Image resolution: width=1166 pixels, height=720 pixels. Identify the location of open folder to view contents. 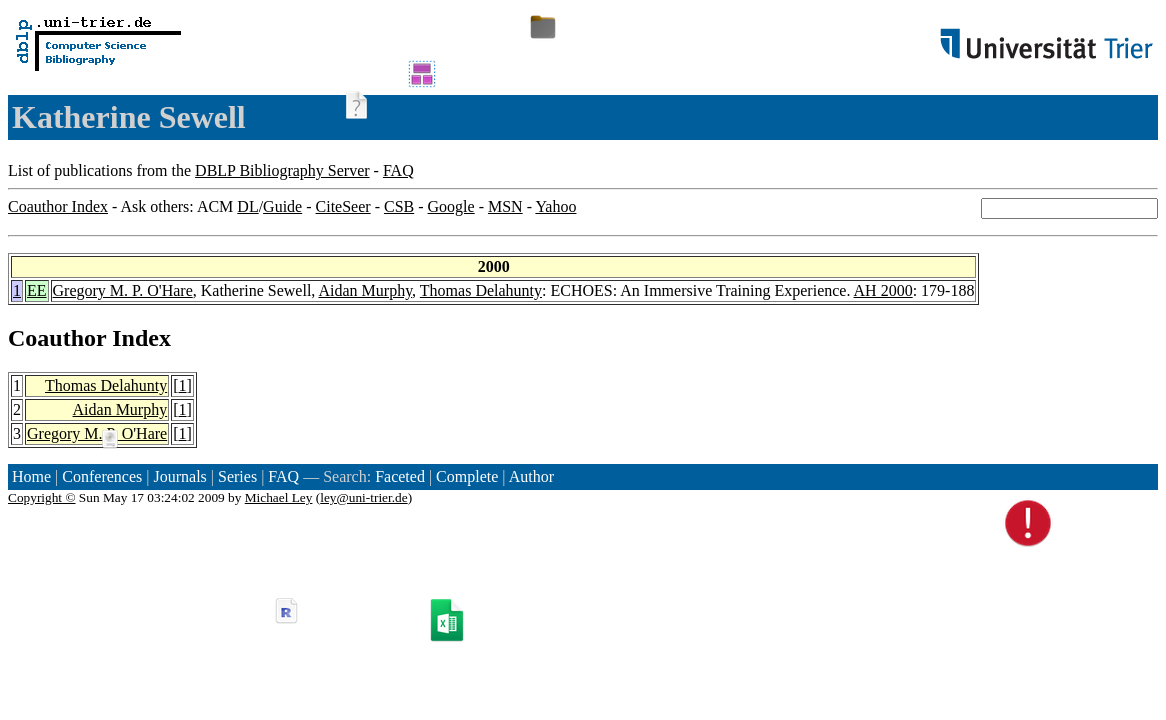
(543, 27).